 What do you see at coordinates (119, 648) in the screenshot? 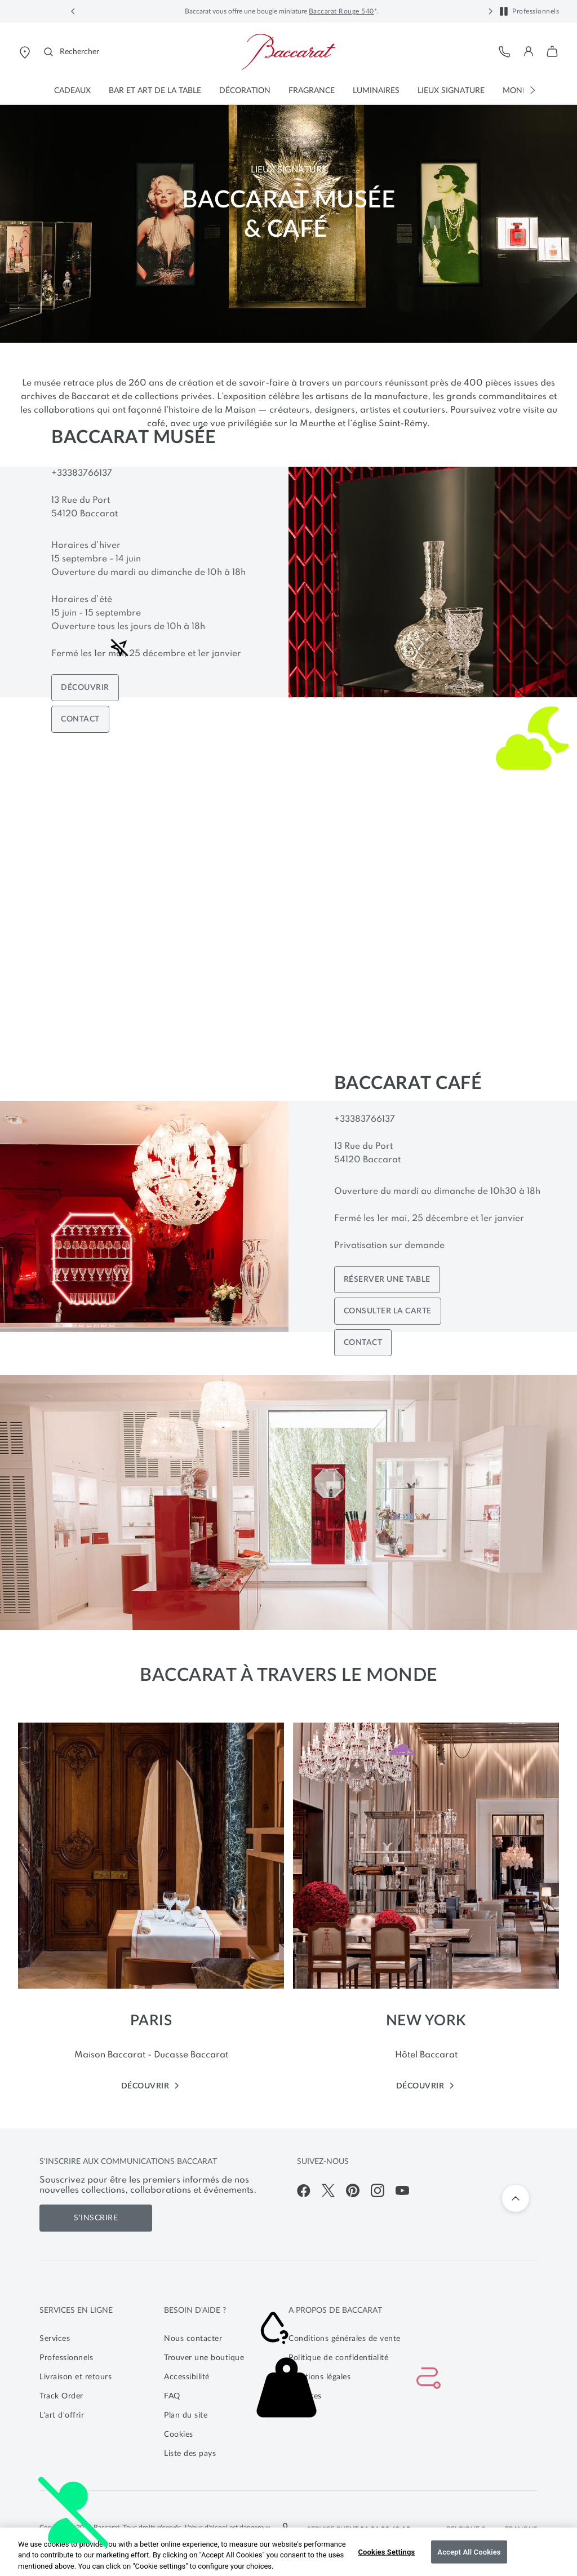
I see `location sharing is disabled` at bounding box center [119, 648].